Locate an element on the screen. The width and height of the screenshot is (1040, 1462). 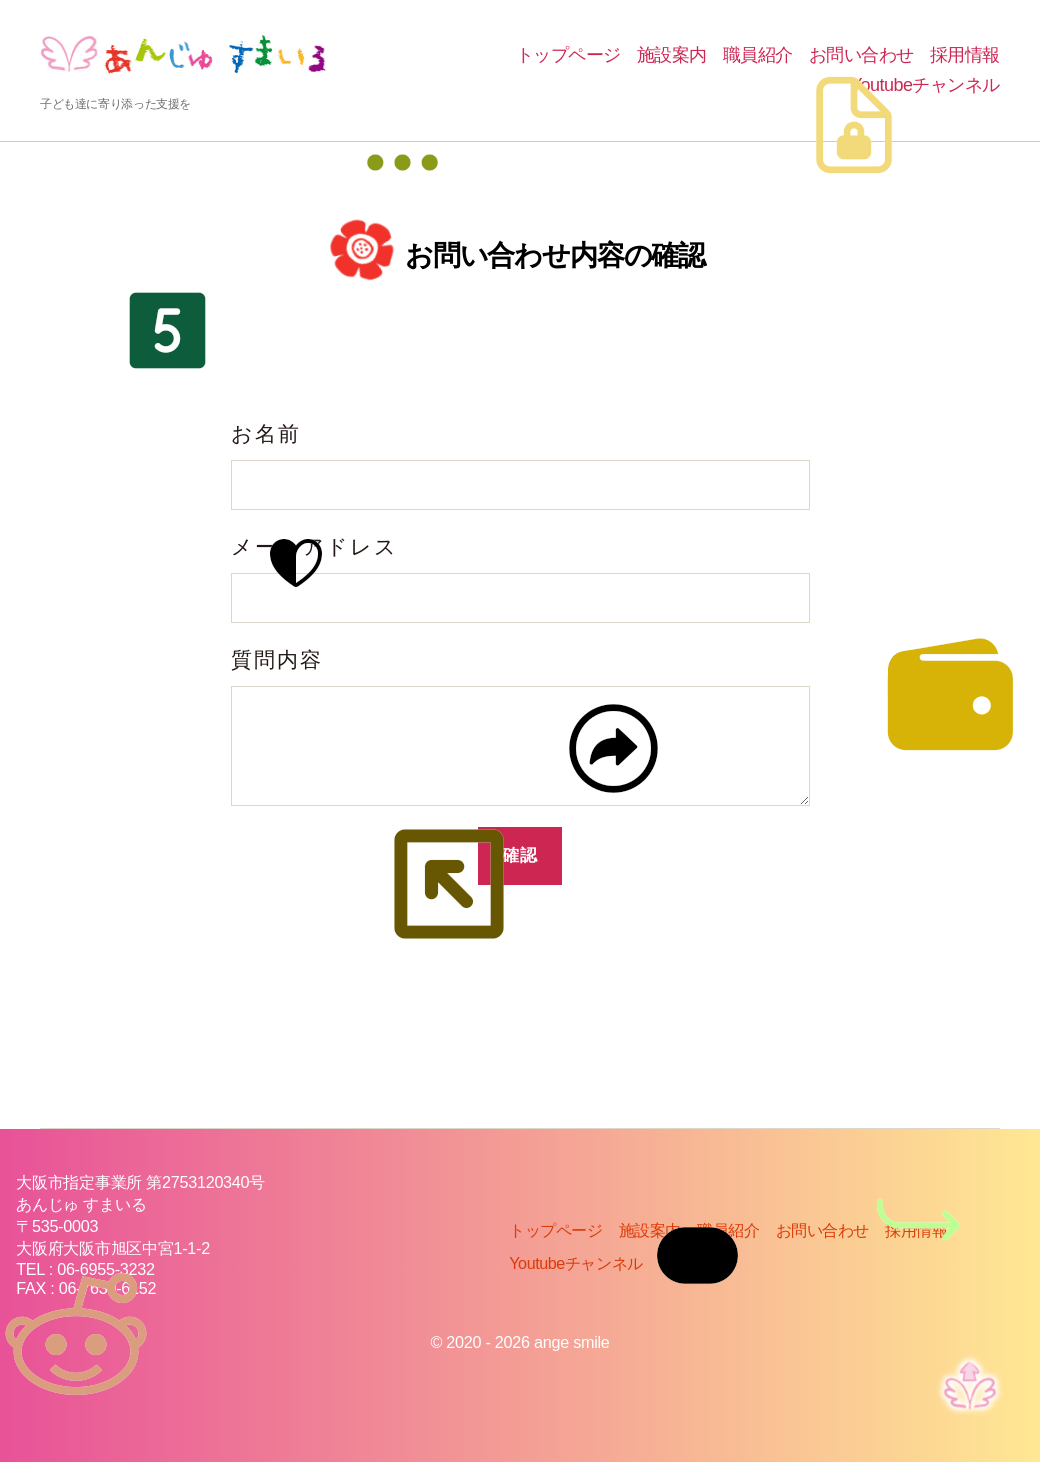
view a protected or encrypted document is located at coordinates (854, 125).